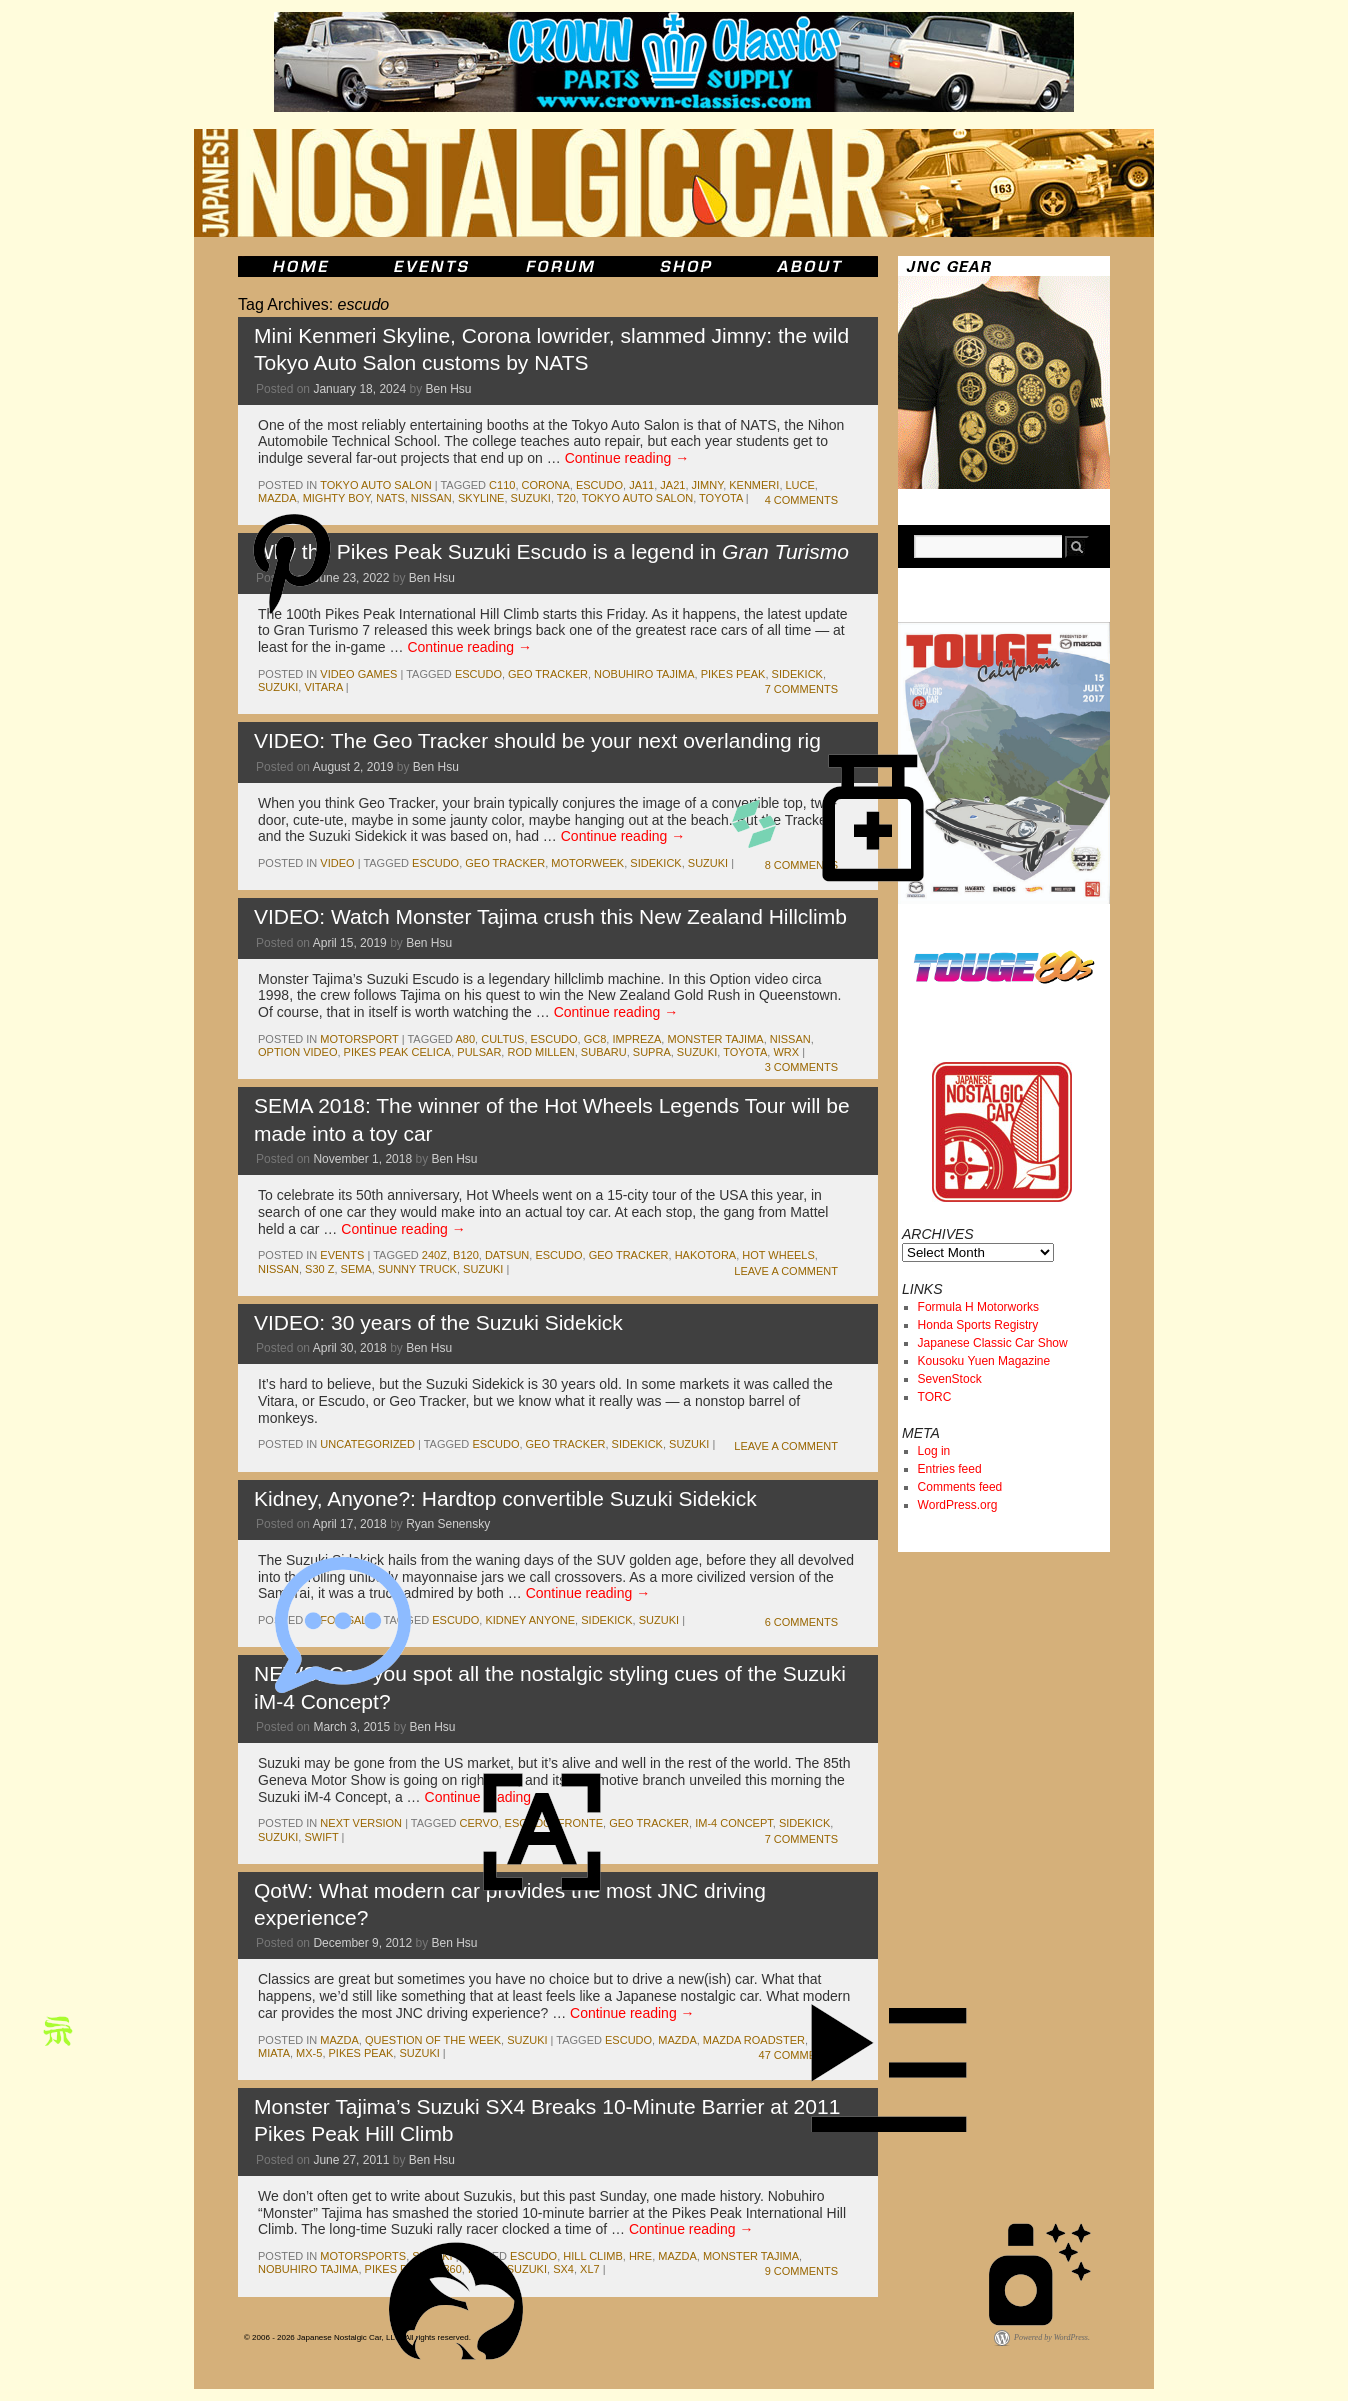 The width and height of the screenshot is (1348, 2401). What do you see at coordinates (1033, 2274) in the screenshot?
I see `apply effects or filters to content` at bounding box center [1033, 2274].